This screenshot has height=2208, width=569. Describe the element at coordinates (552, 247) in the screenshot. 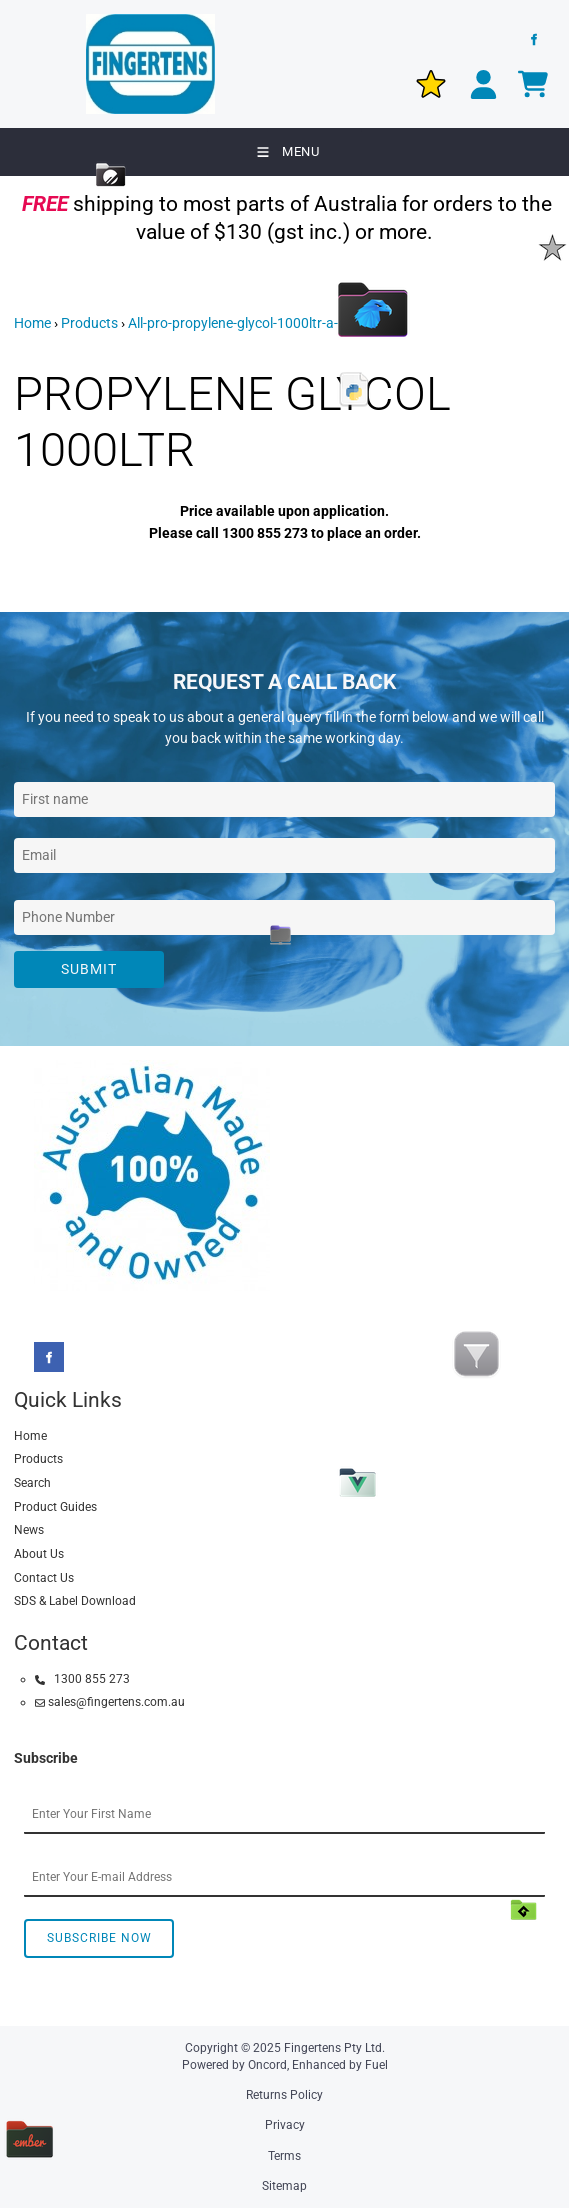

I see `view VIP contacts in mail` at that location.